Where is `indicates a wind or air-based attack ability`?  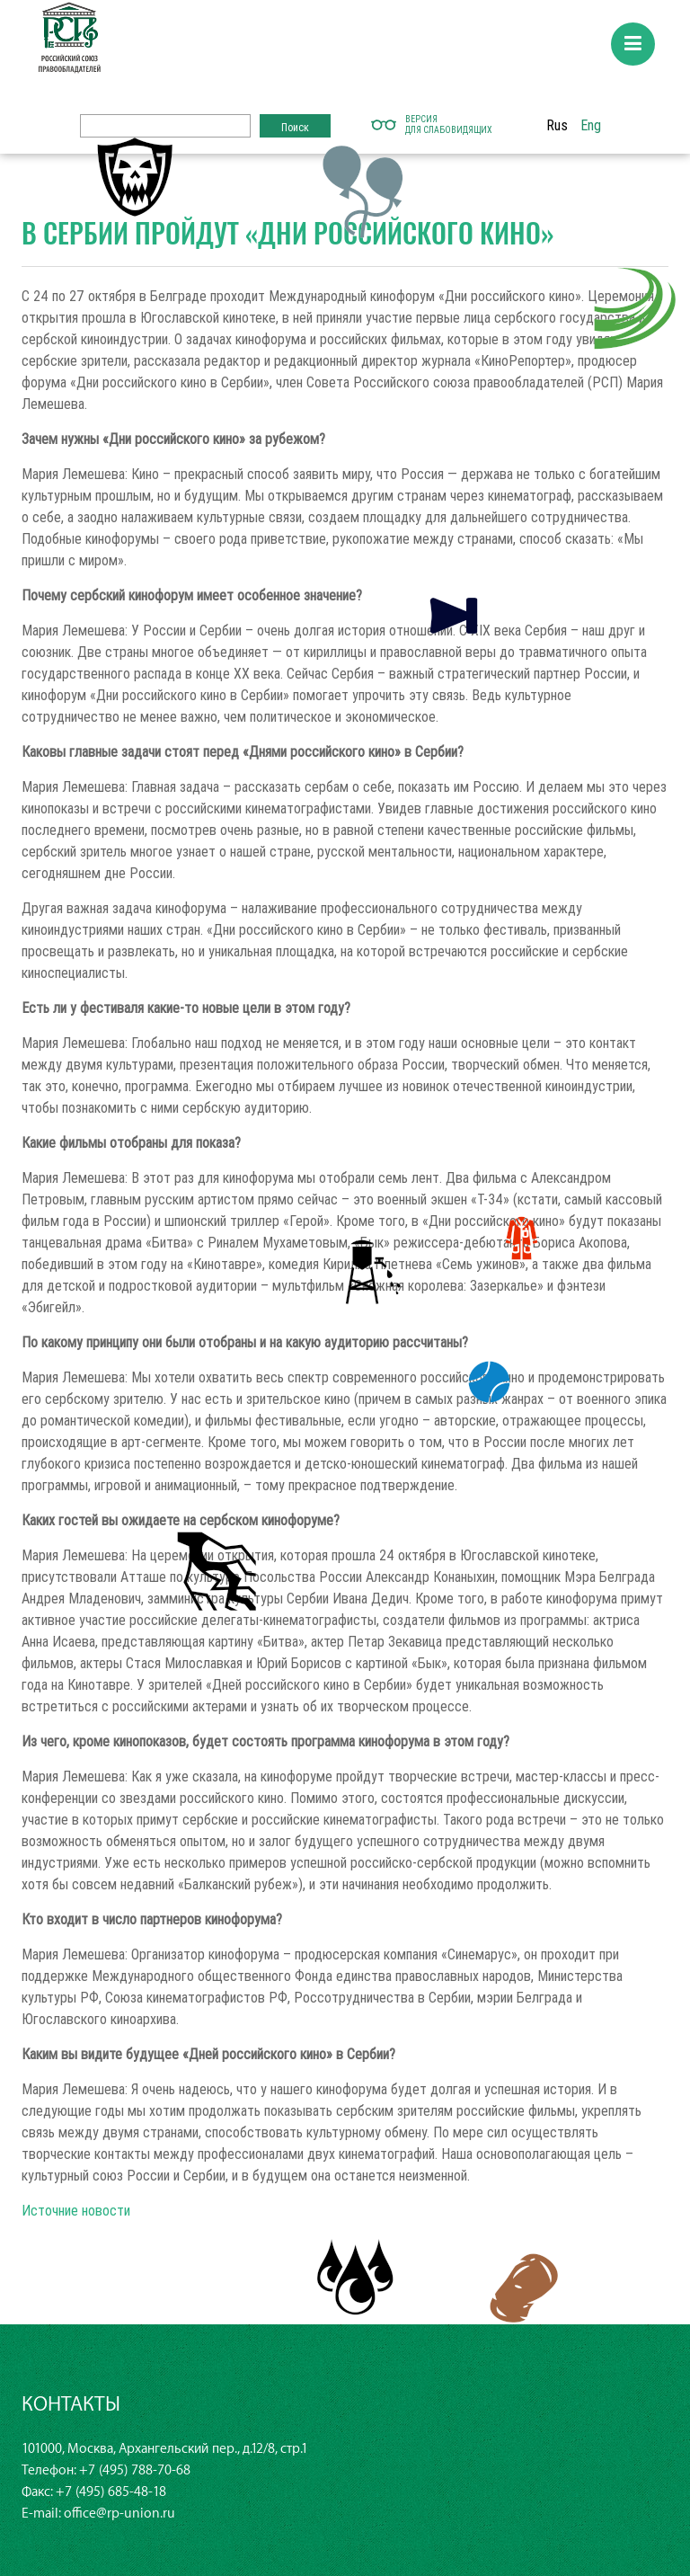 indicates a wind or air-based attack ability is located at coordinates (634, 308).